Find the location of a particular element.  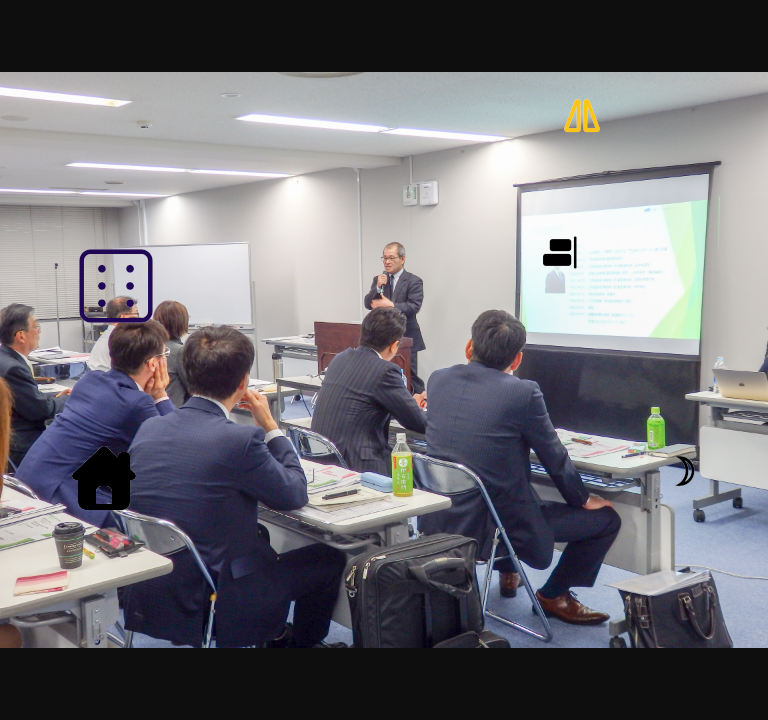

toggle dark mode or night theme is located at coordinates (684, 471).